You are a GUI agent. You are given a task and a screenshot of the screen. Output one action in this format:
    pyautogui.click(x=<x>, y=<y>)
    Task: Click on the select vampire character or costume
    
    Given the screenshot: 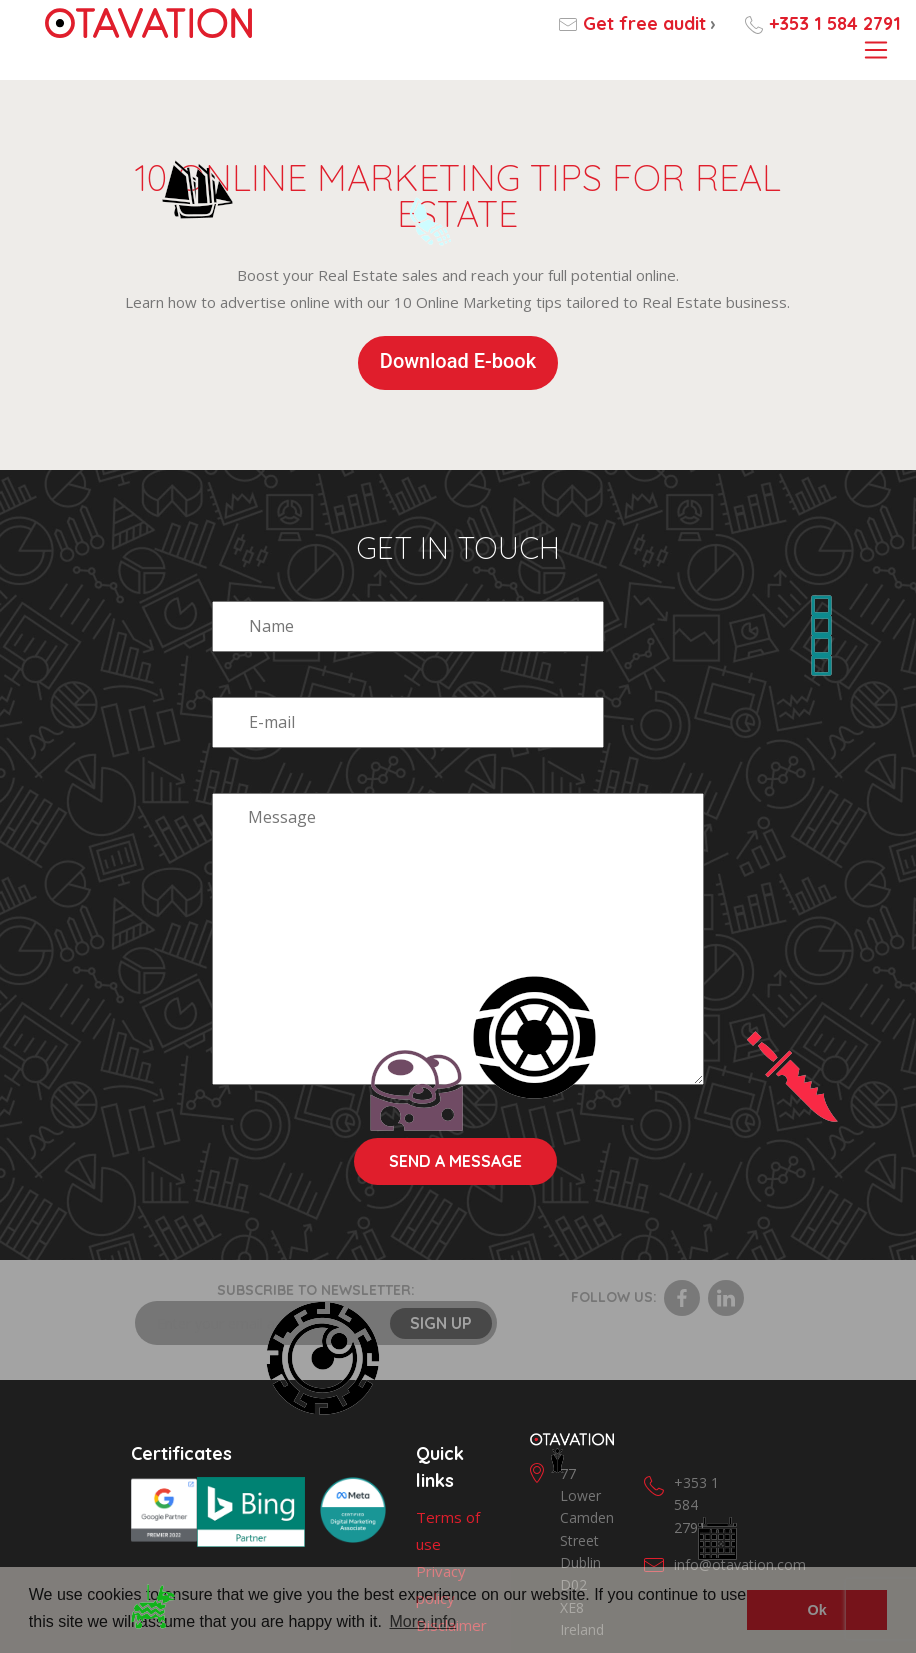 What is the action you would take?
    pyautogui.click(x=557, y=1460)
    